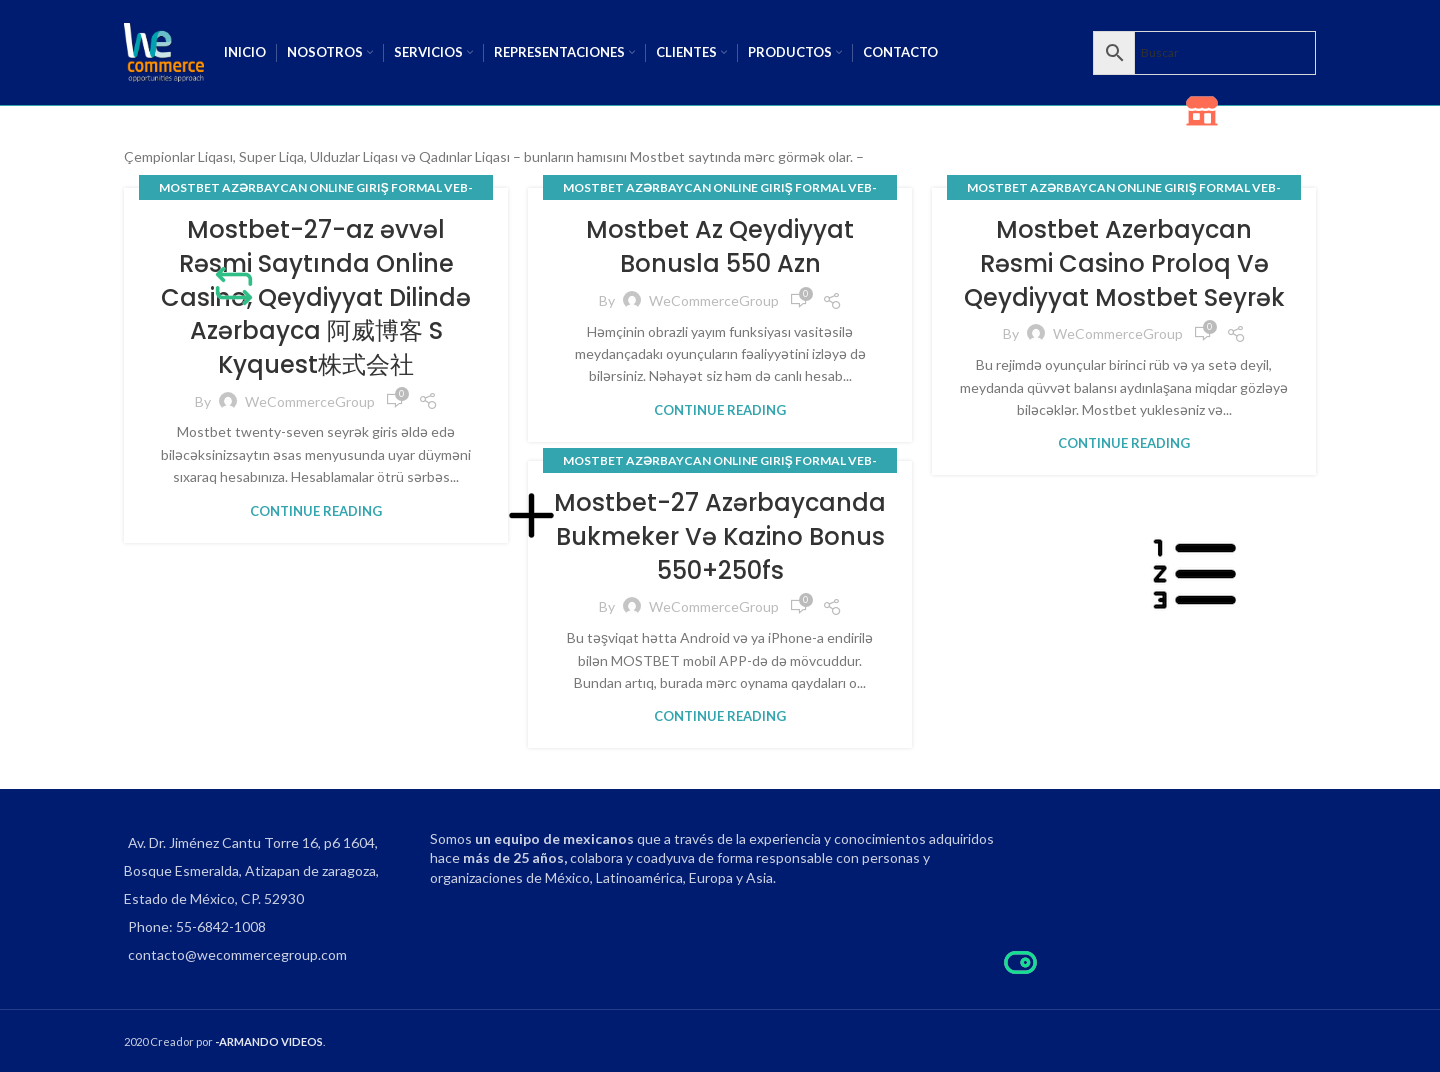 Image resolution: width=1440 pixels, height=1072 pixels. What do you see at coordinates (1020, 962) in the screenshot?
I see `toggle switch in the on position` at bounding box center [1020, 962].